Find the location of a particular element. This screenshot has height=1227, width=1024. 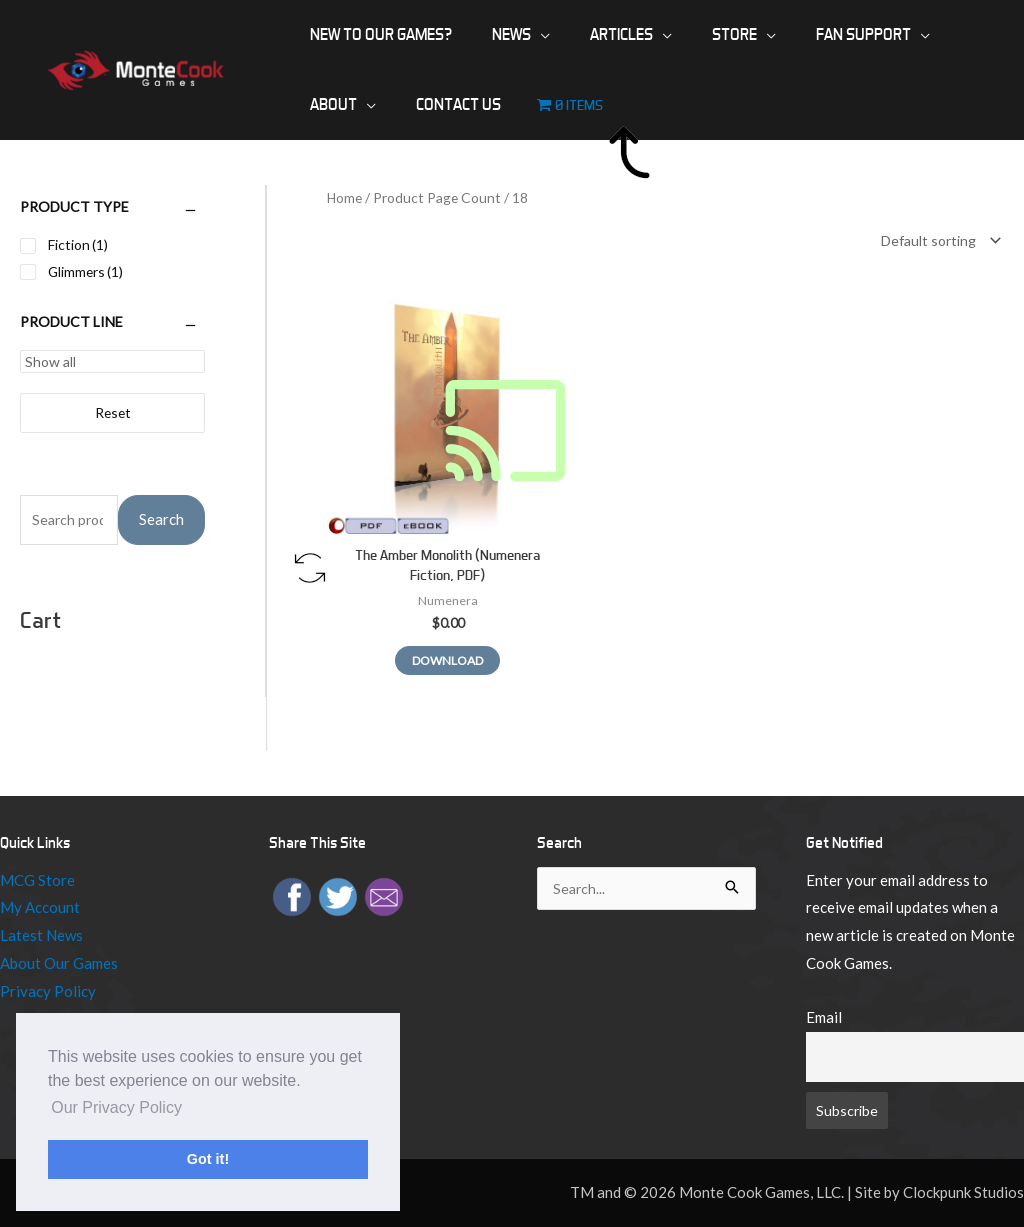

go back and up to previous section is located at coordinates (629, 152).